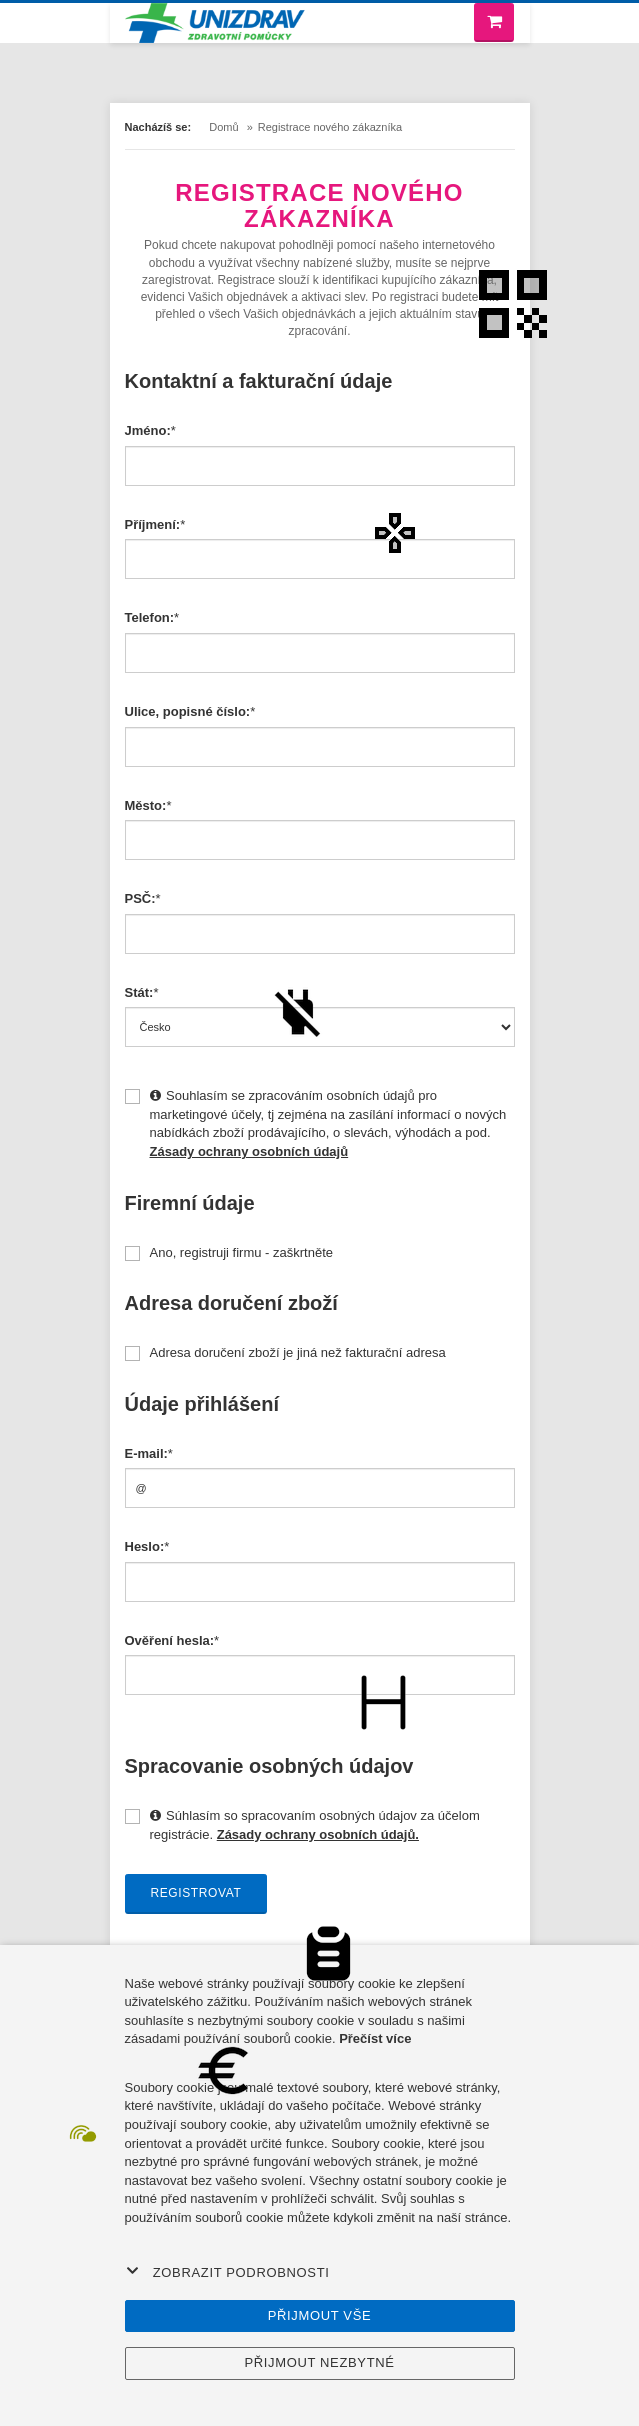 This screenshot has height=2426, width=639. I want to click on power or electrical connection is disabled, so click(298, 1012).